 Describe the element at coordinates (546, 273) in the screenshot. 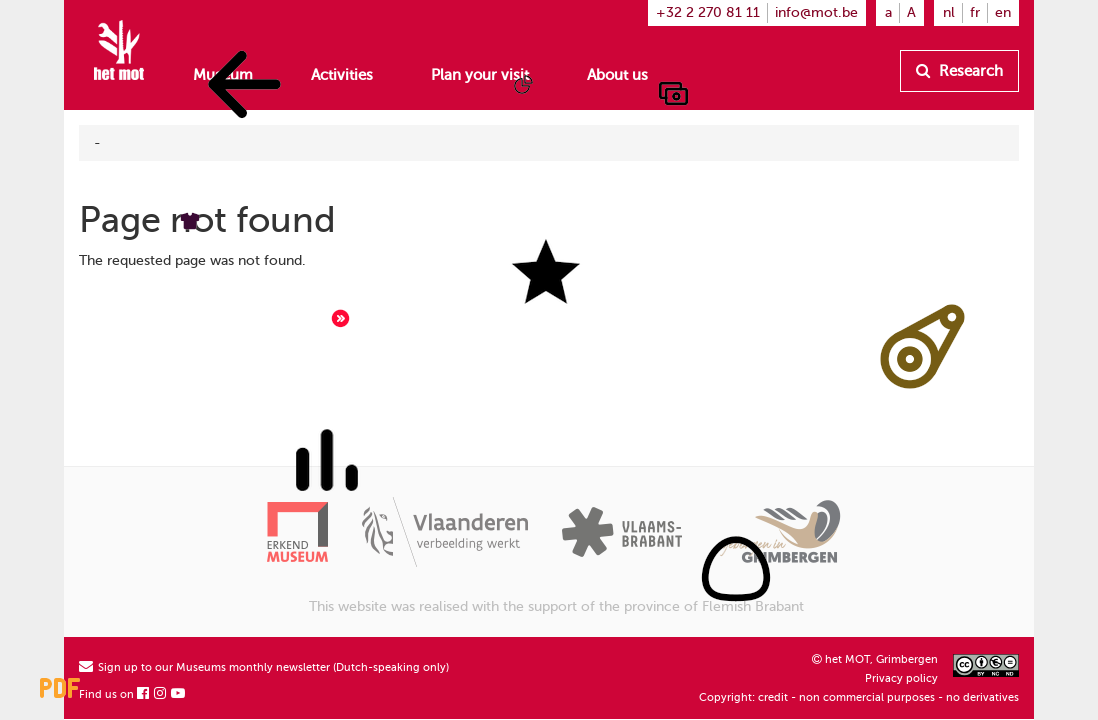

I see `add item to favorites` at that location.